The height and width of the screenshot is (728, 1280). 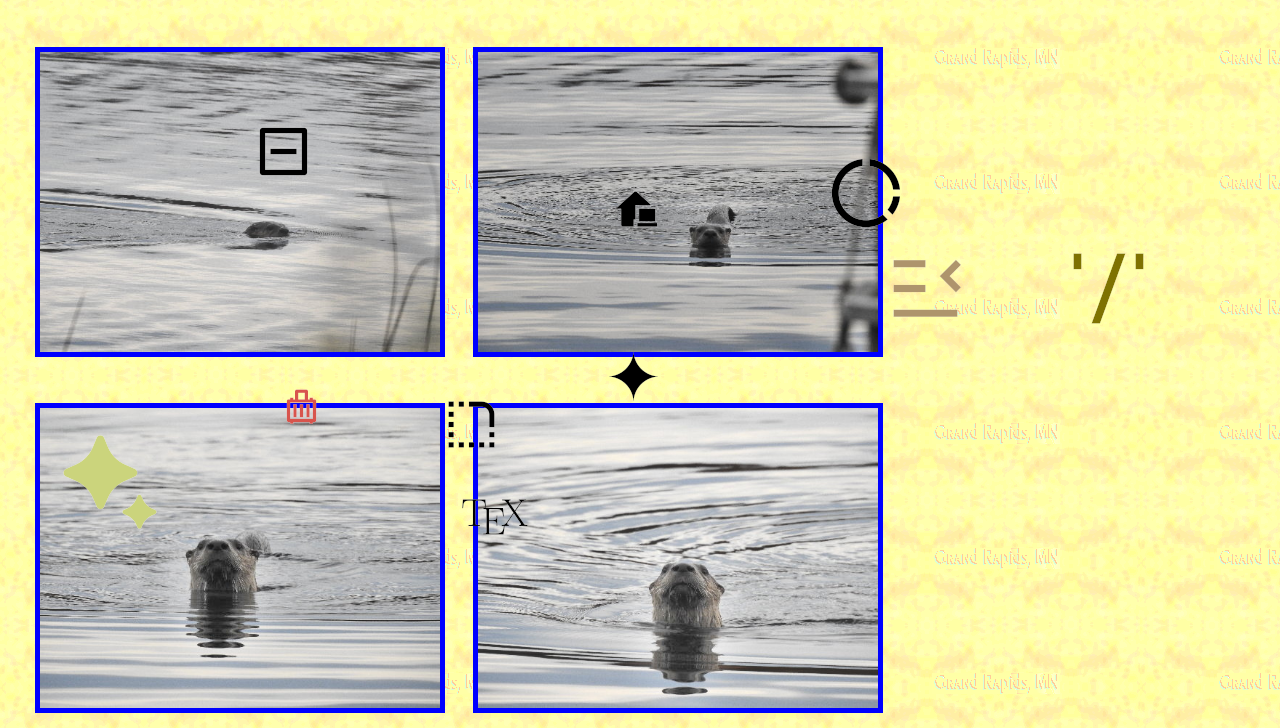 I want to click on access home office or remote work settings, so click(x=635, y=210).